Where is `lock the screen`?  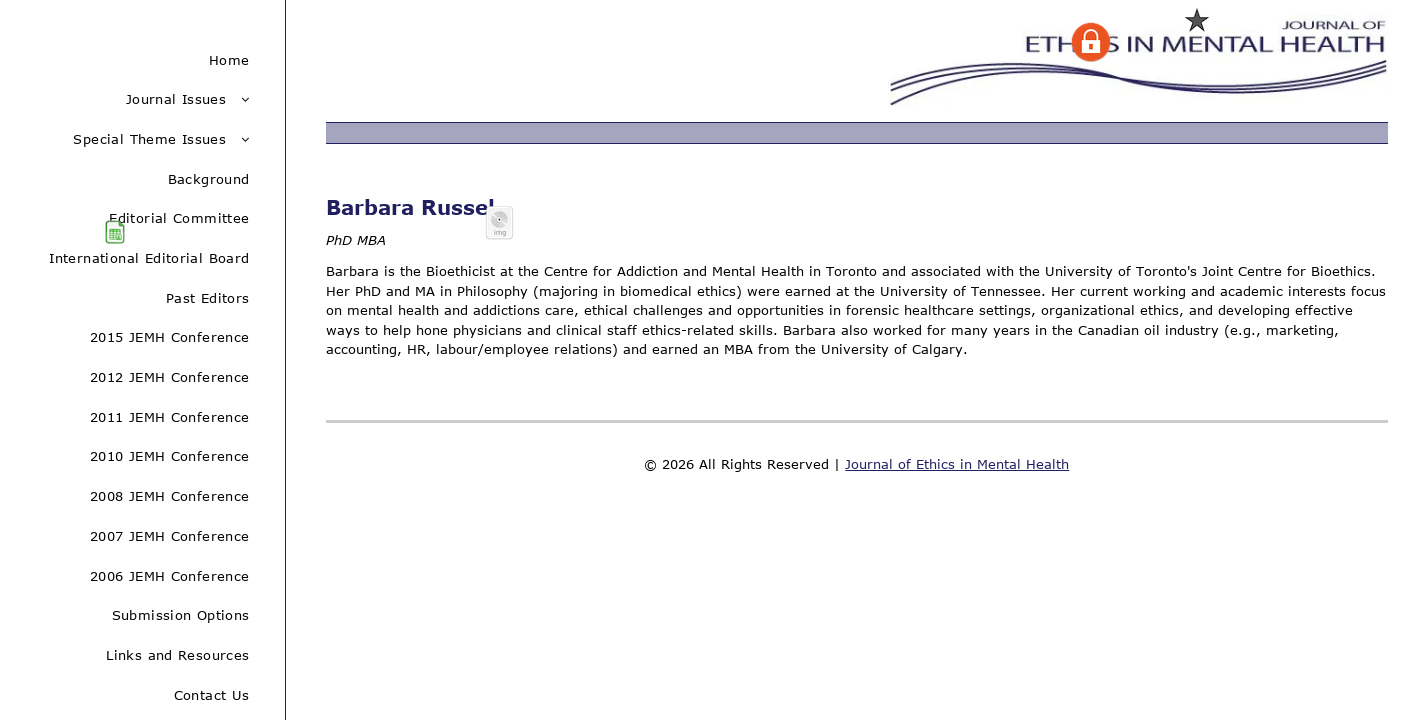 lock the screen is located at coordinates (1091, 42).